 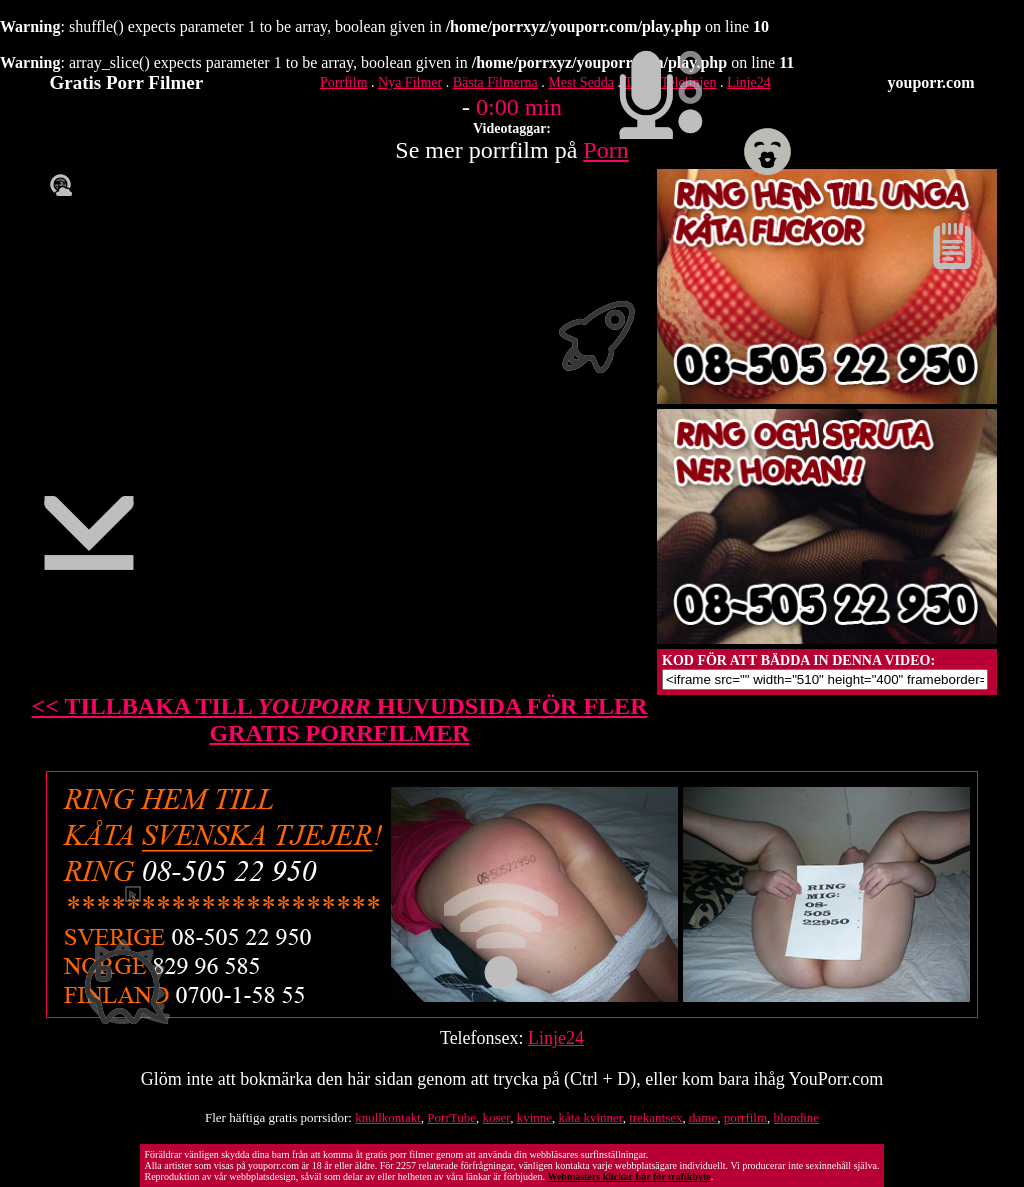 What do you see at coordinates (501, 932) in the screenshot?
I see `indicates weak wireless network signal strength` at bounding box center [501, 932].